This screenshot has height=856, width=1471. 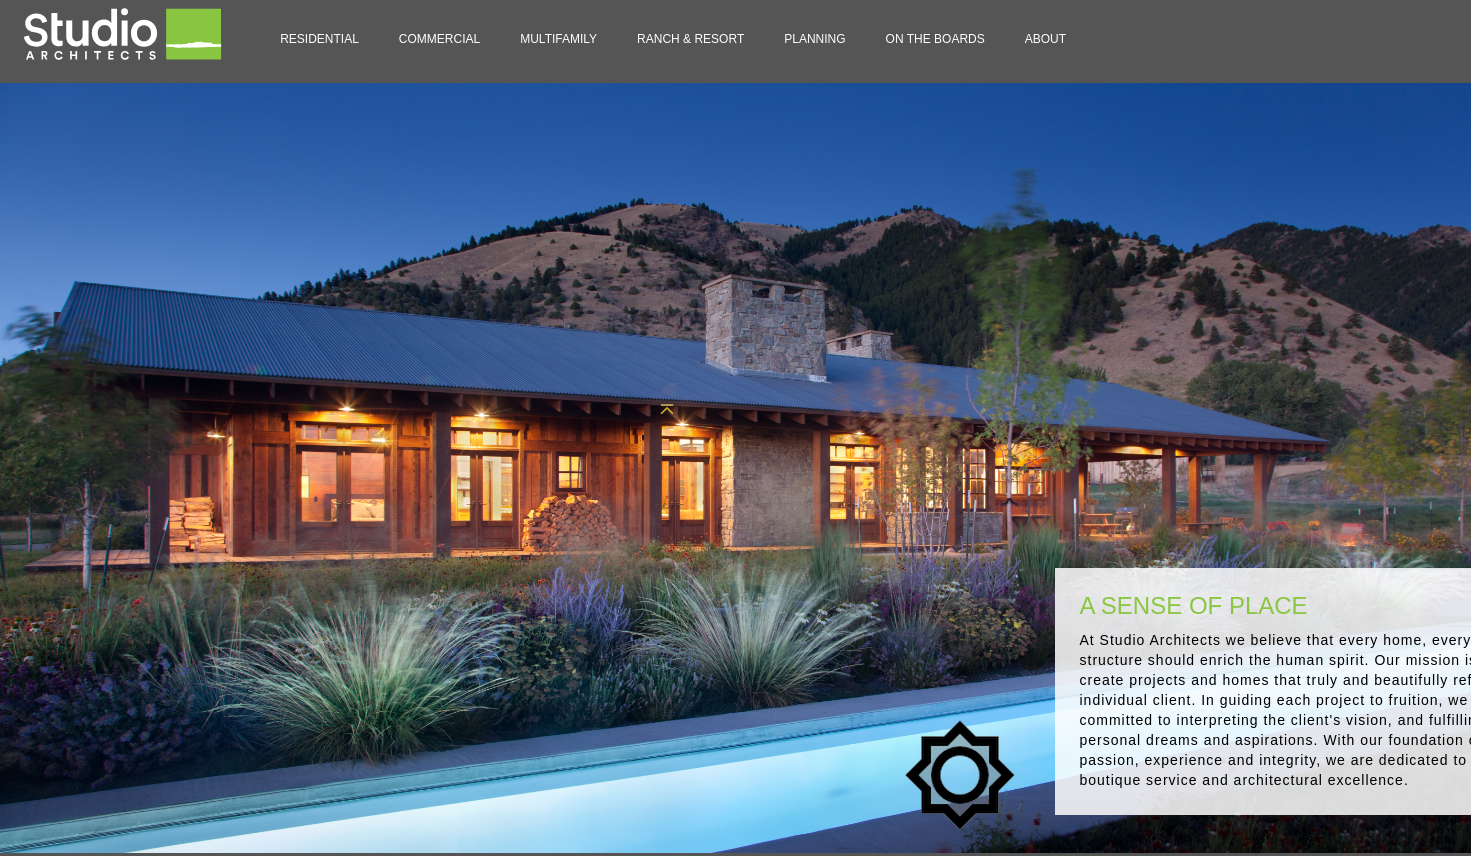 What do you see at coordinates (667, 409) in the screenshot?
I see `collapse content or scroll to top` at bounding box center [667, 409].